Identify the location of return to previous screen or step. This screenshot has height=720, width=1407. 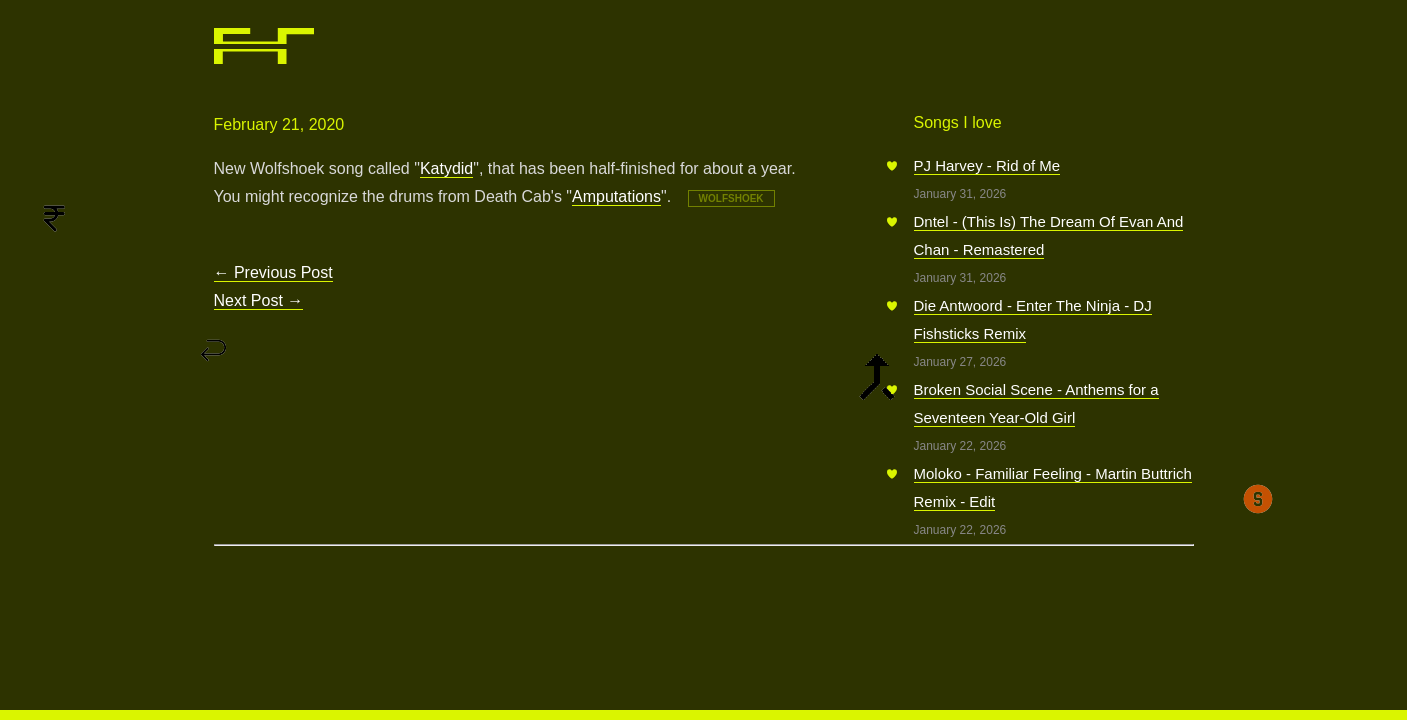
(213, 349).